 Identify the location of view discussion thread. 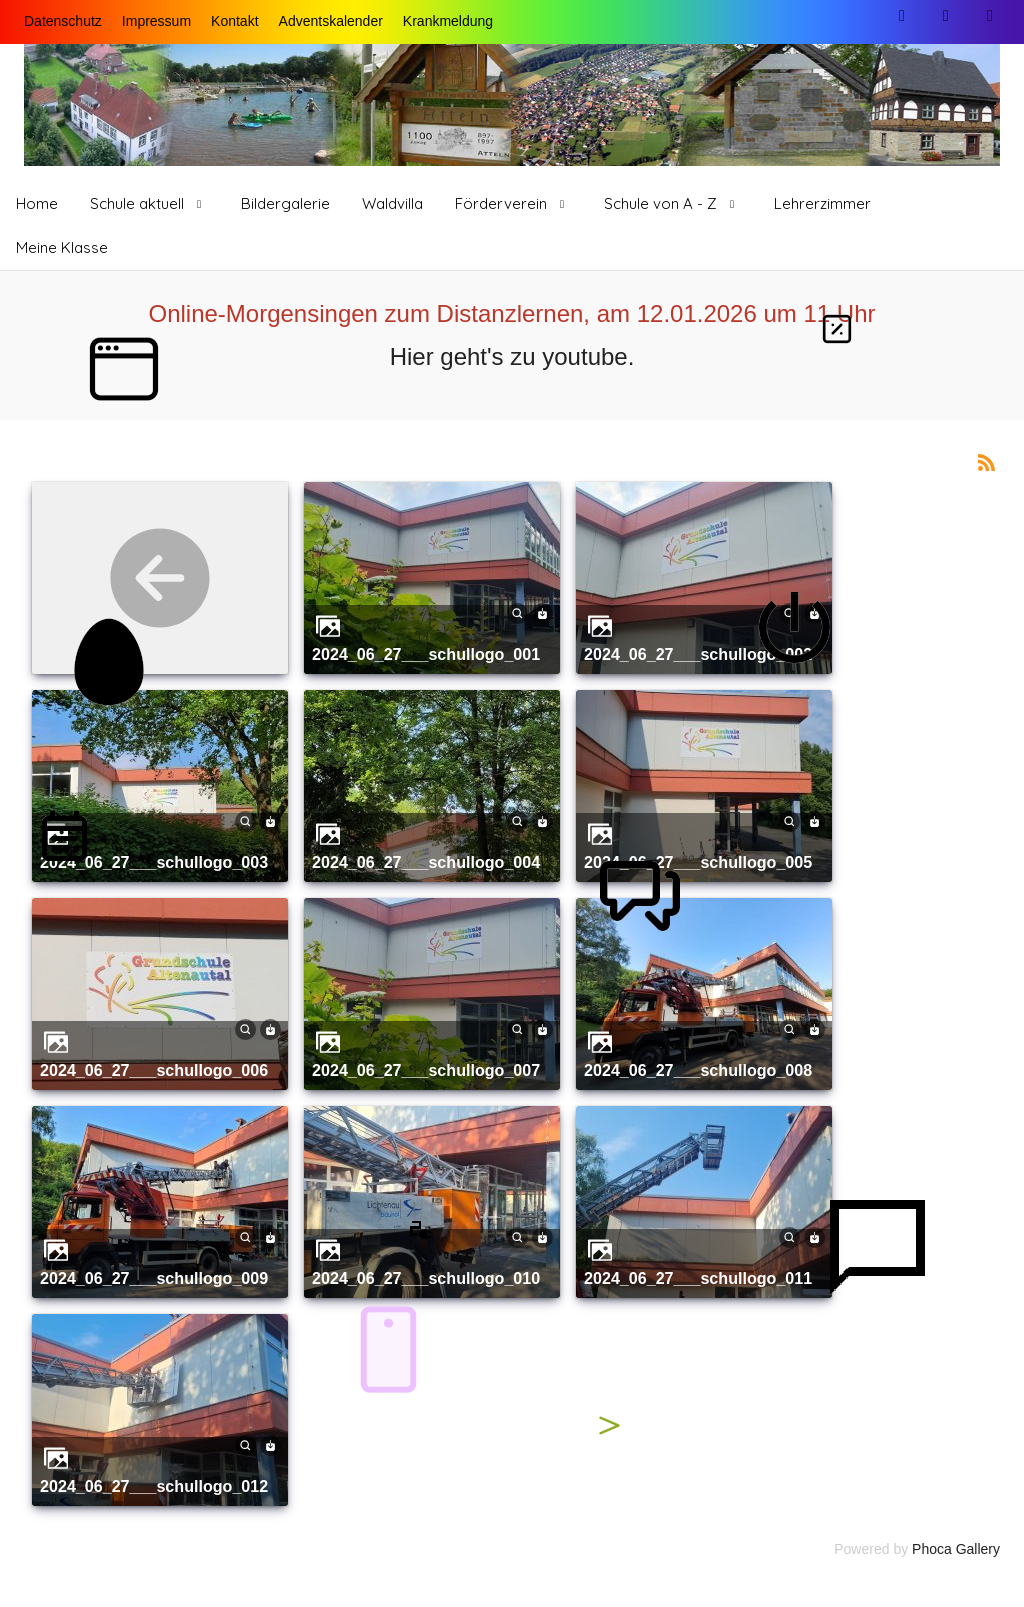
(640, 896).